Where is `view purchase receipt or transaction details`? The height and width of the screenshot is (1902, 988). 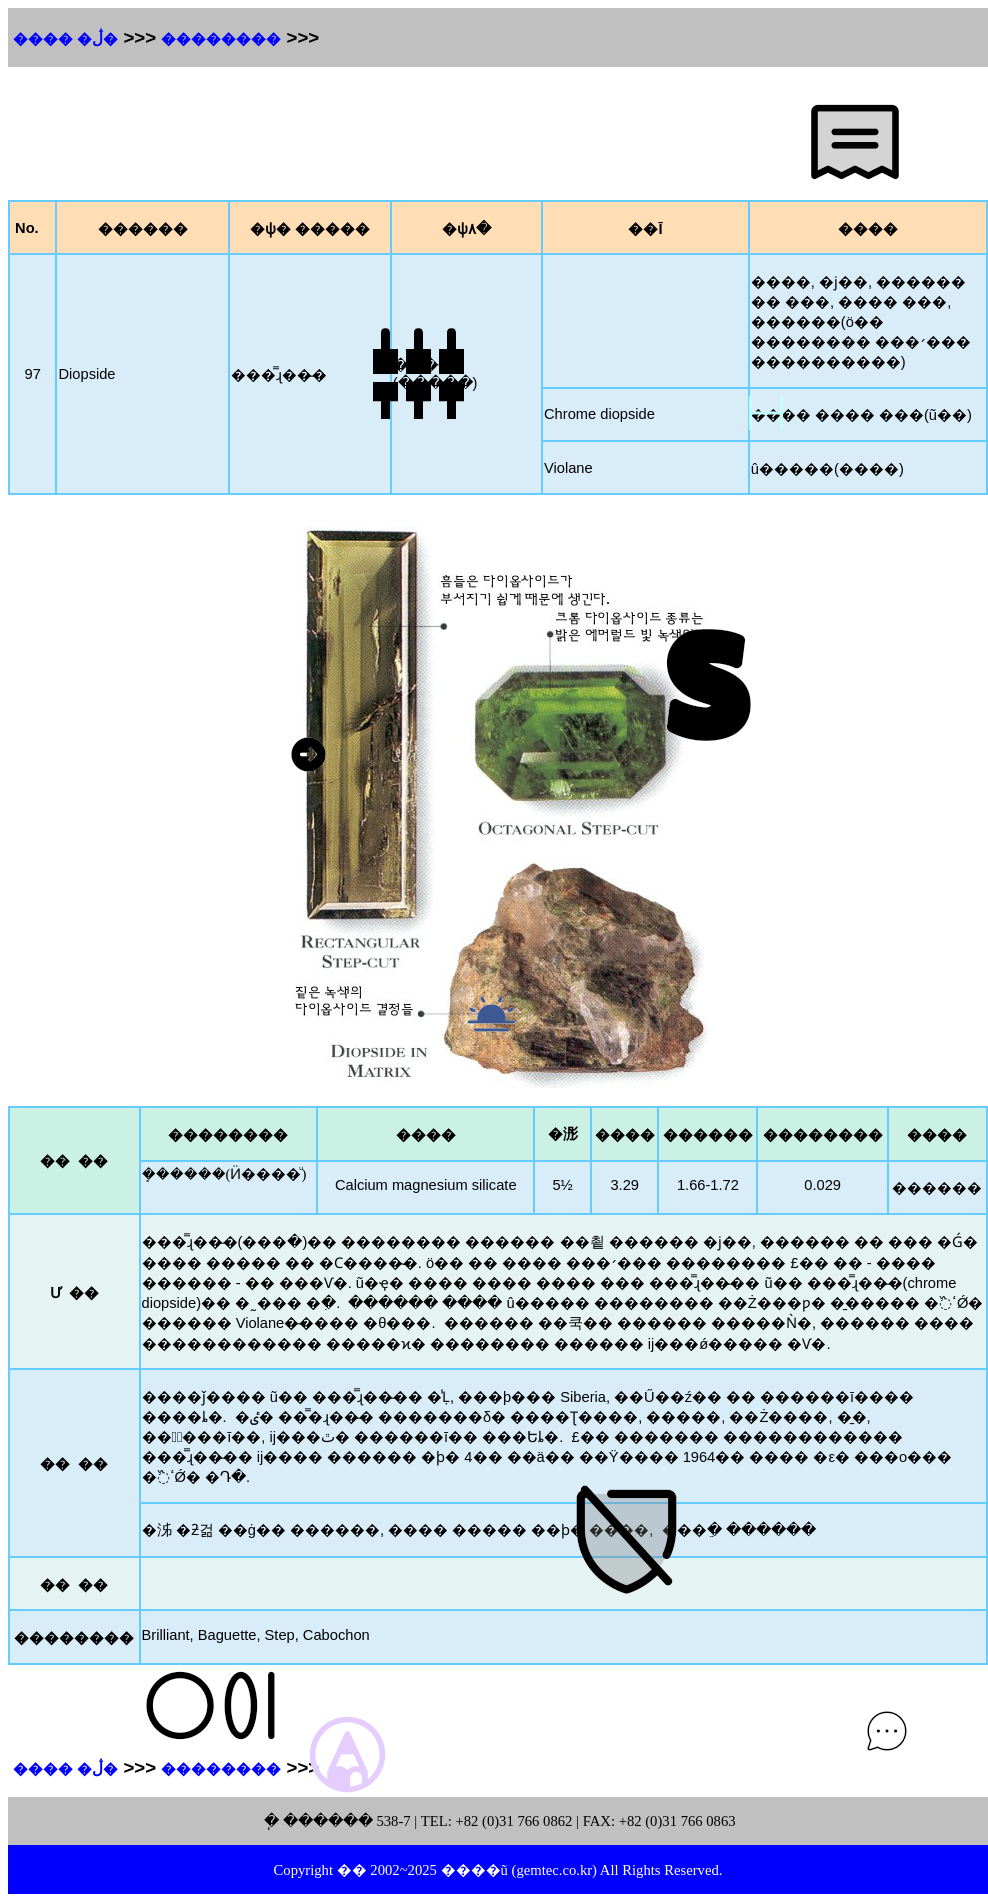
view purchase receipt or transaction details is located at coordinates (855, 142).